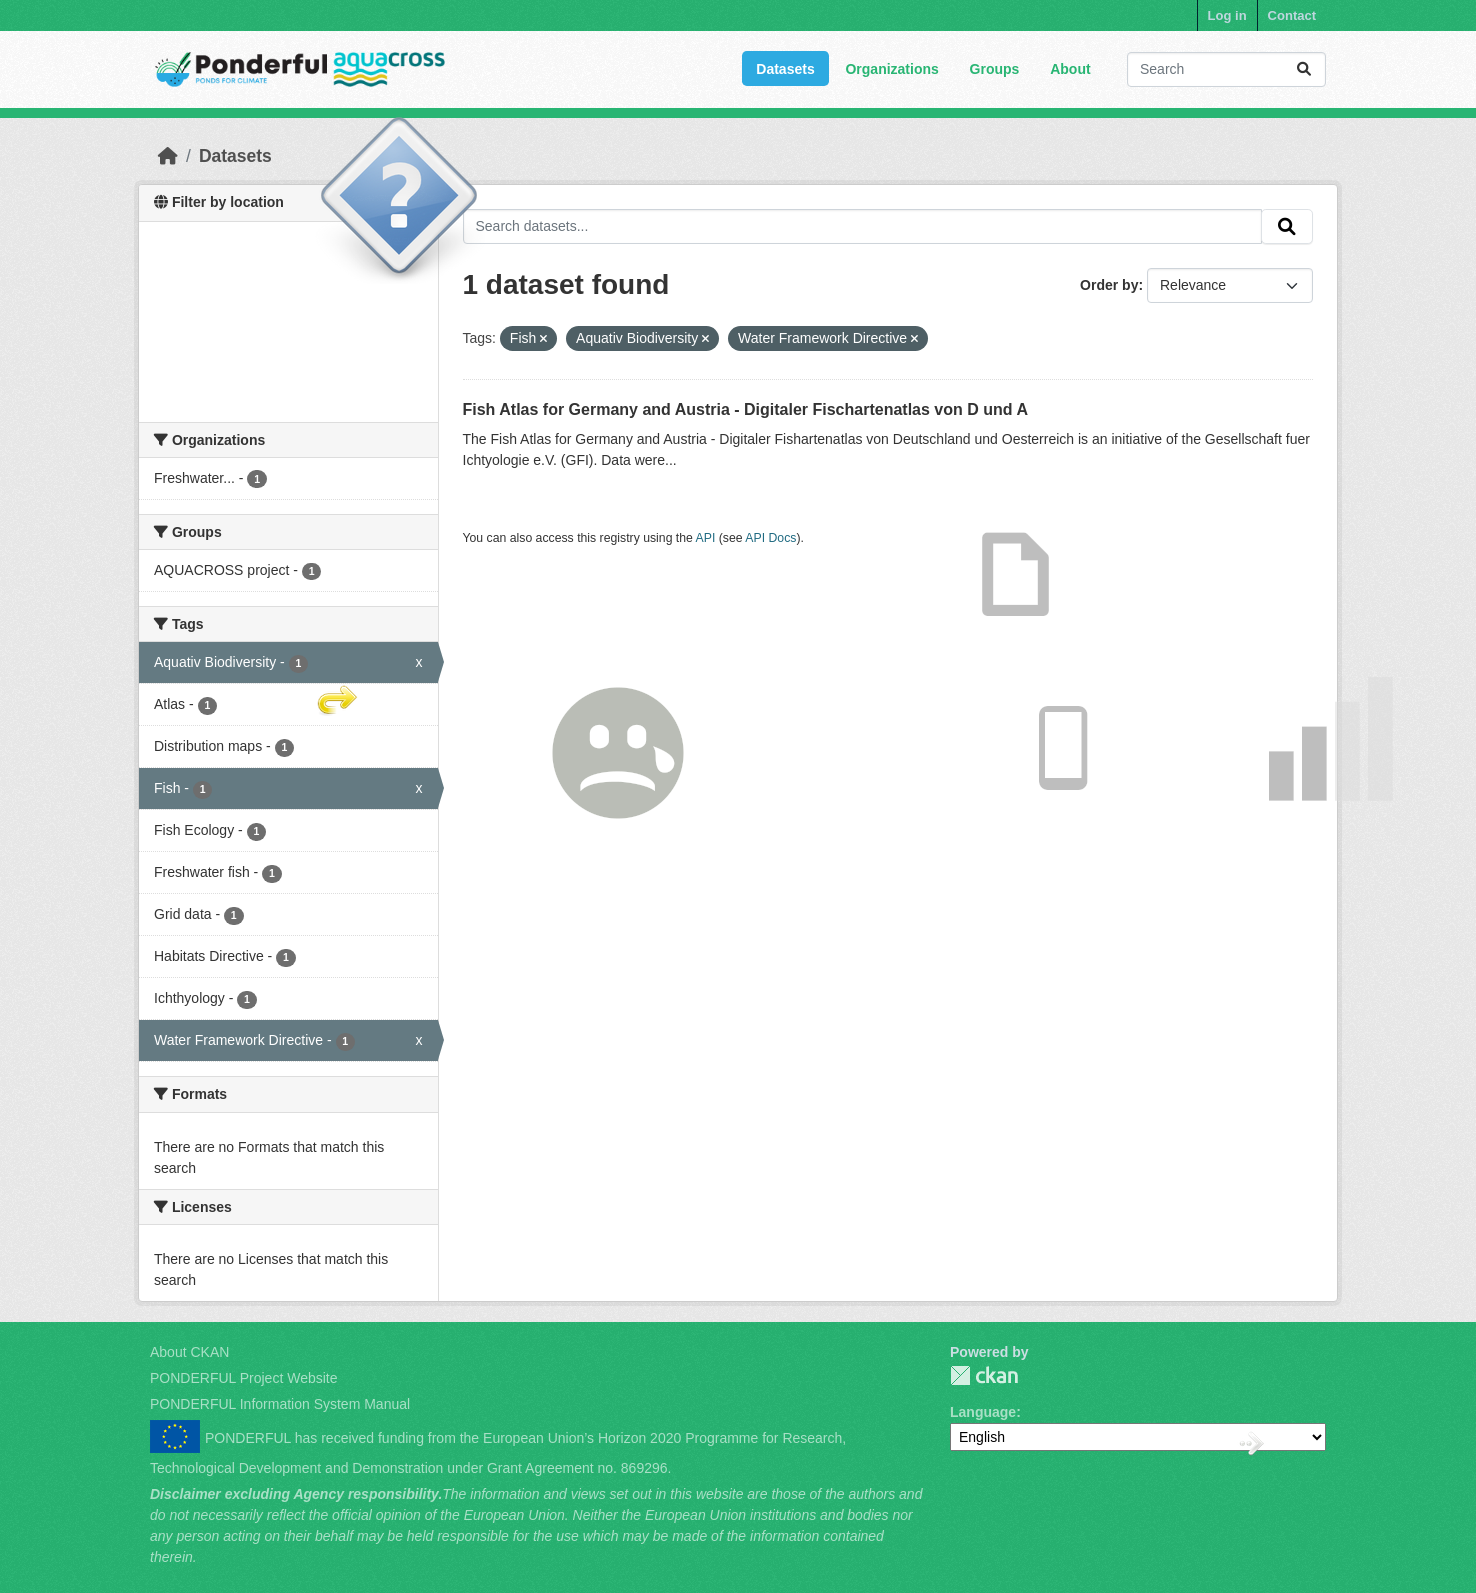 The width and height of the screenshot is (1476, 1593). What do you see at coordinates (1335, 743) in the screenshot?
I see `indicates moderate cellular signal strength` at bounding box center [1335, 743].